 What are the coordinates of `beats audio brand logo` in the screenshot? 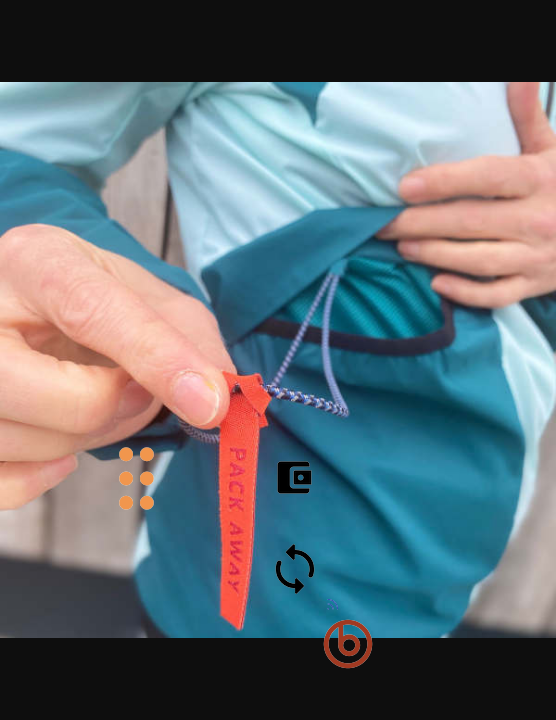 It's located at (348, 644).